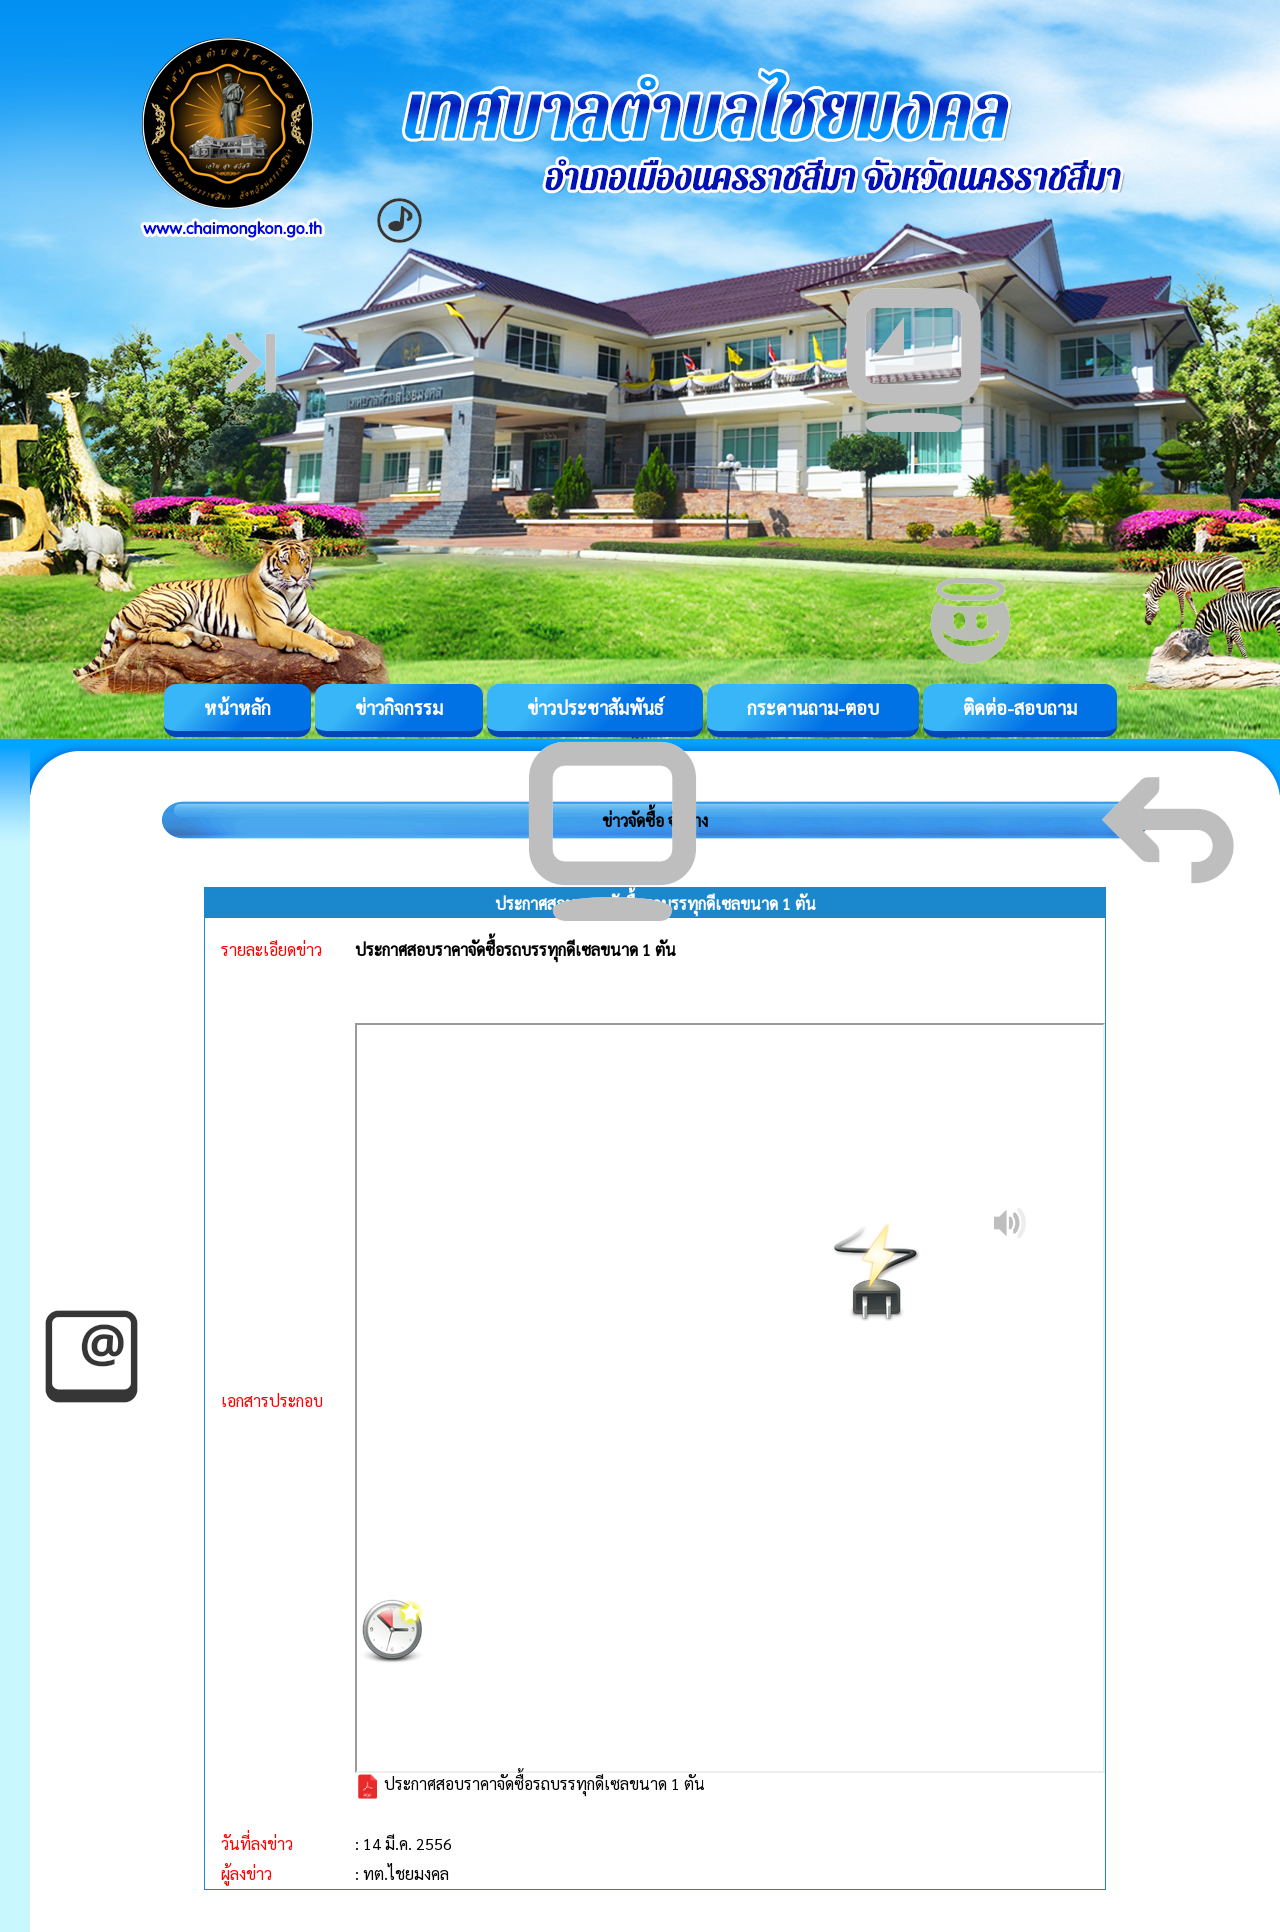 The image size is (1280, 1932). What do you see at coordinates (1170, 830) in the screenshot?
I see `undo the last action` at bounding box center [1170, 830].